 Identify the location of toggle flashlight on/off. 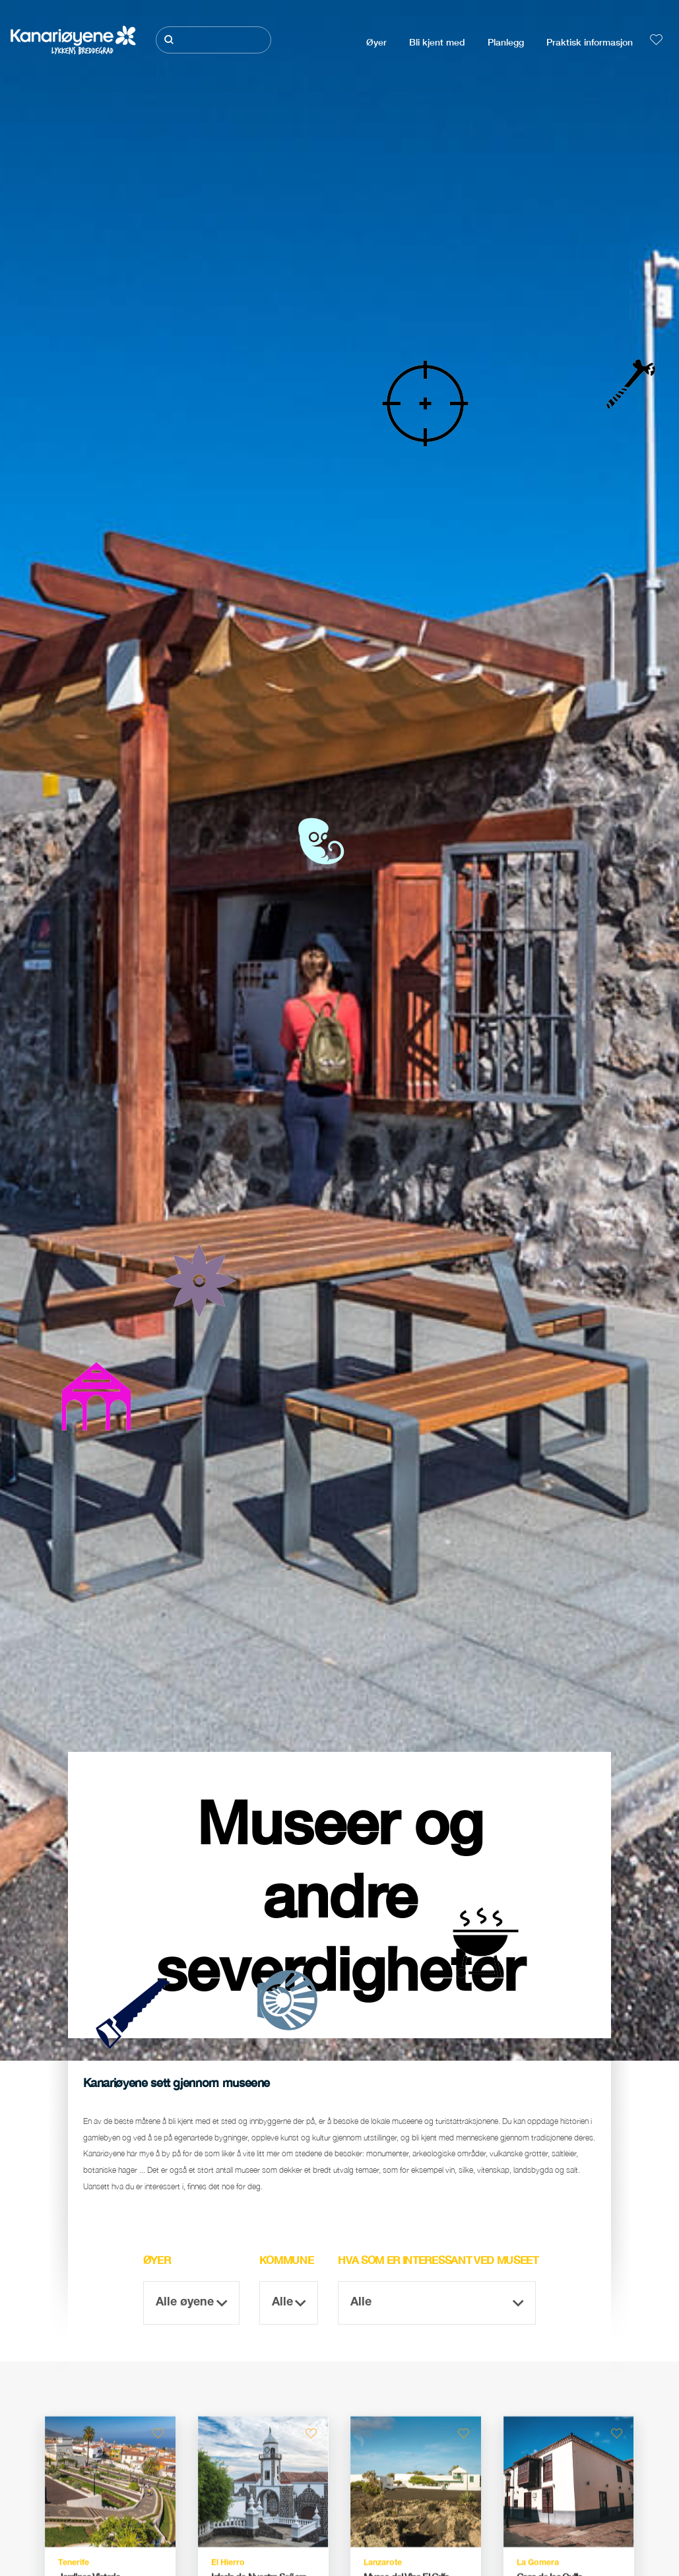
(287, 2000).